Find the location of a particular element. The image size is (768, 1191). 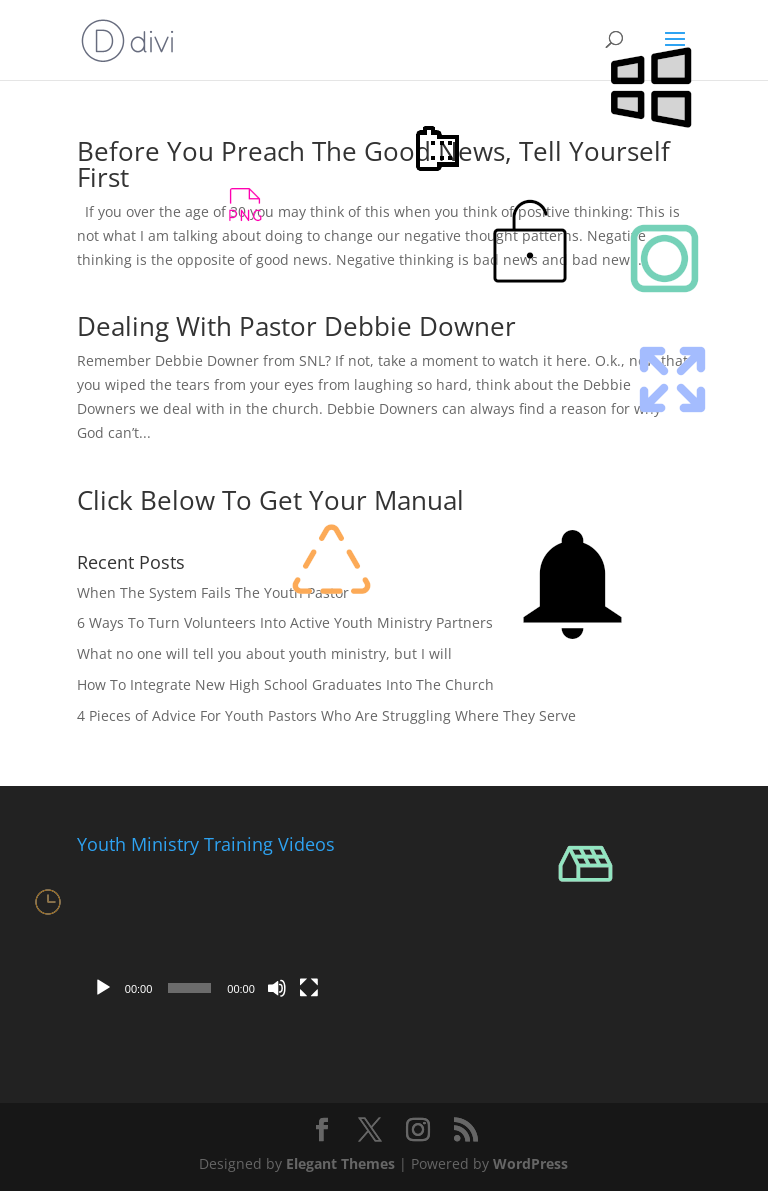

view solar panel system status is located at coordinates (585, 865).